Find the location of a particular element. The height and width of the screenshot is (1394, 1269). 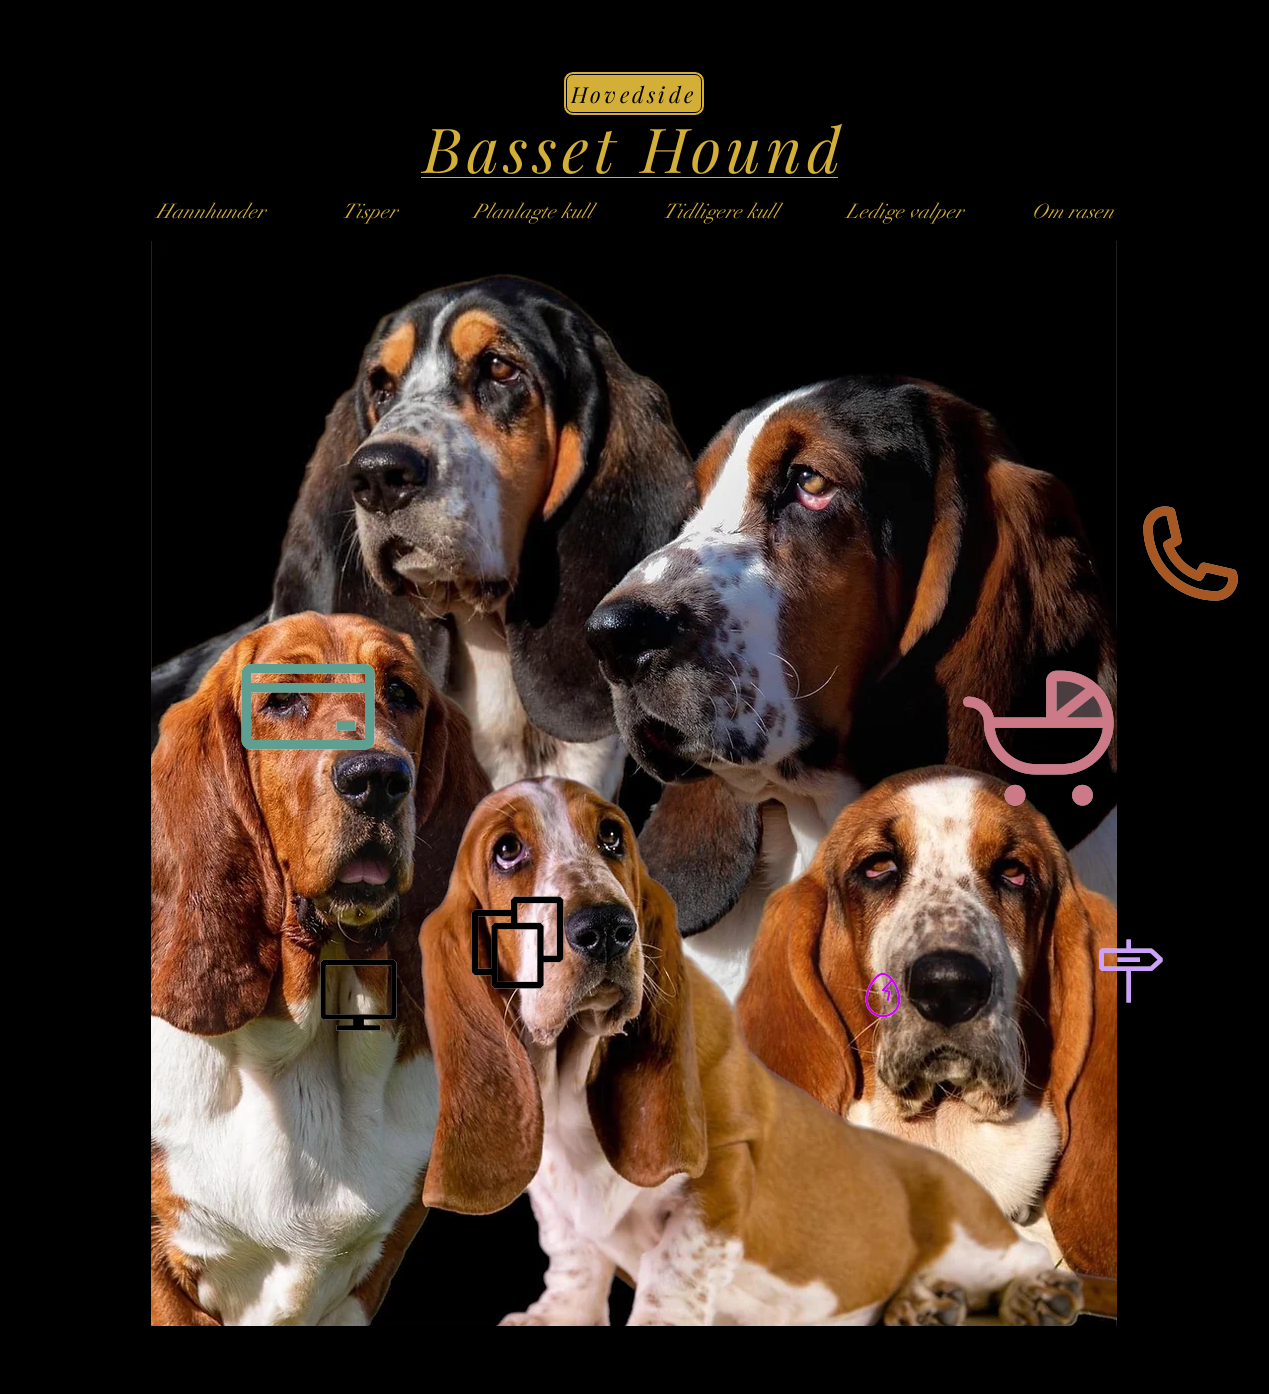

browse baby or parenting products is located at coordinates (1041, 733).